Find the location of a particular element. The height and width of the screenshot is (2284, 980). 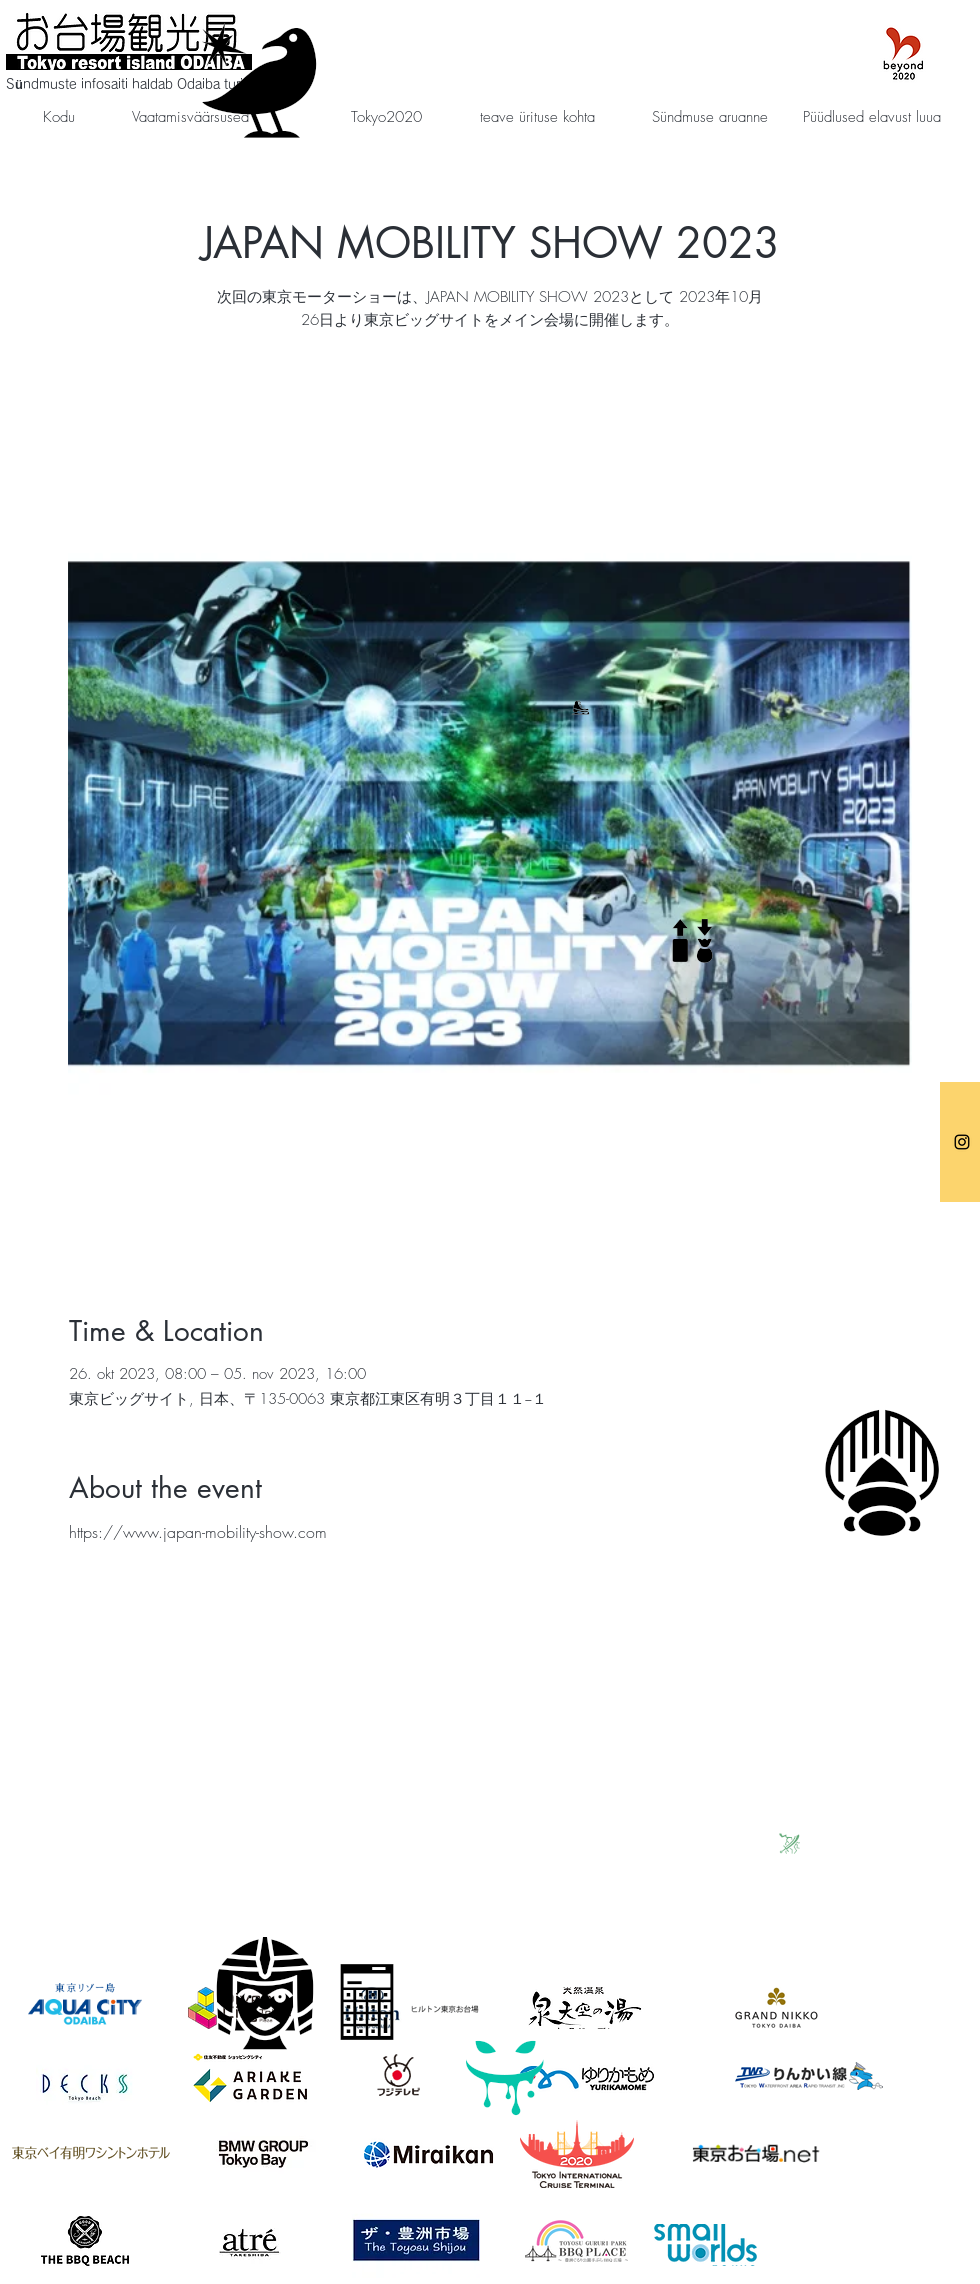

indicates a delicious or tempting item is located at coordinates (505, 2077).